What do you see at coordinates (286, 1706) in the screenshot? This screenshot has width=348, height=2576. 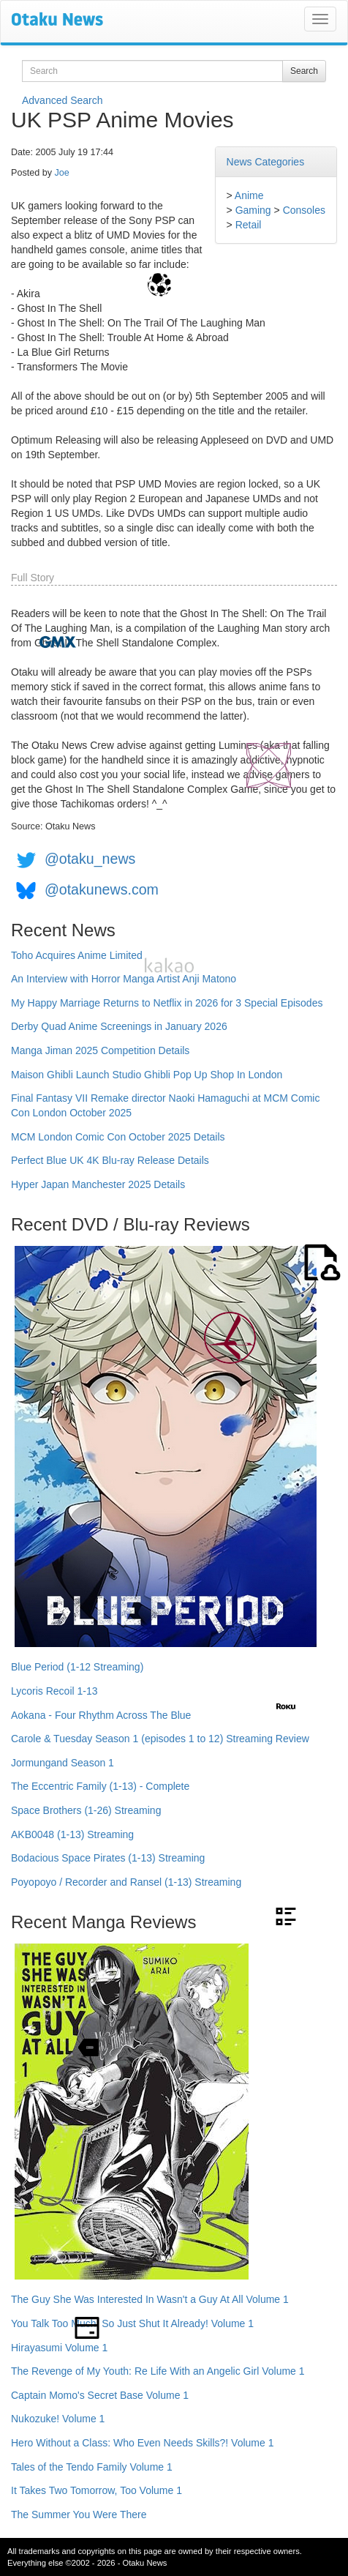 I see `open the Roku app` at bounding box center [286, 1706].